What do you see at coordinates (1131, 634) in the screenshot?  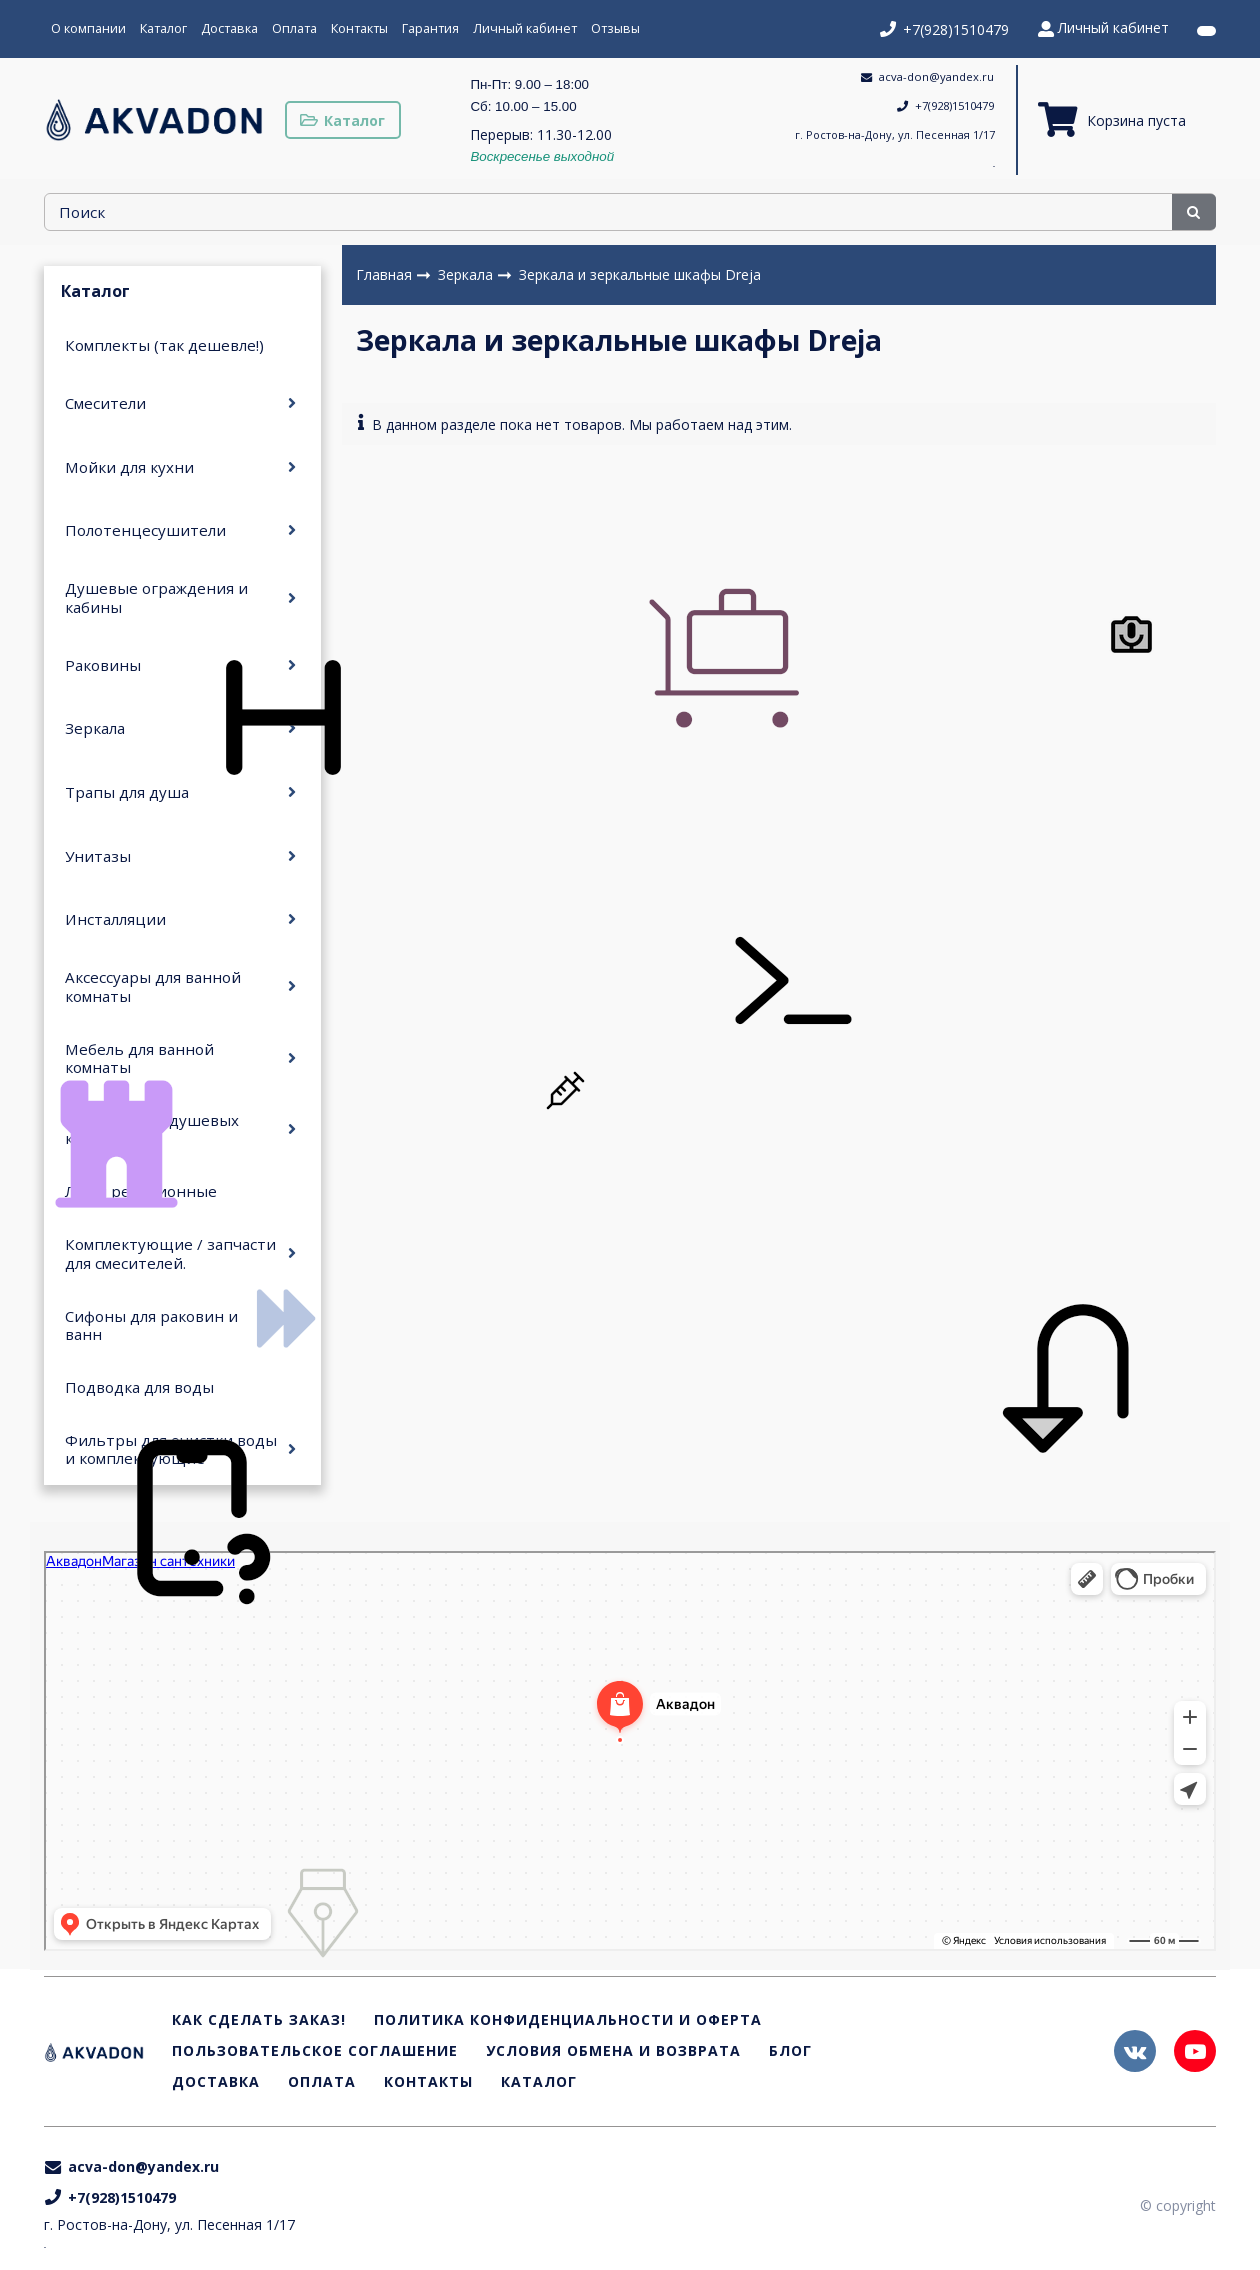 I see `grant camera and microphone permissions` at bounding box center [1131, 634].